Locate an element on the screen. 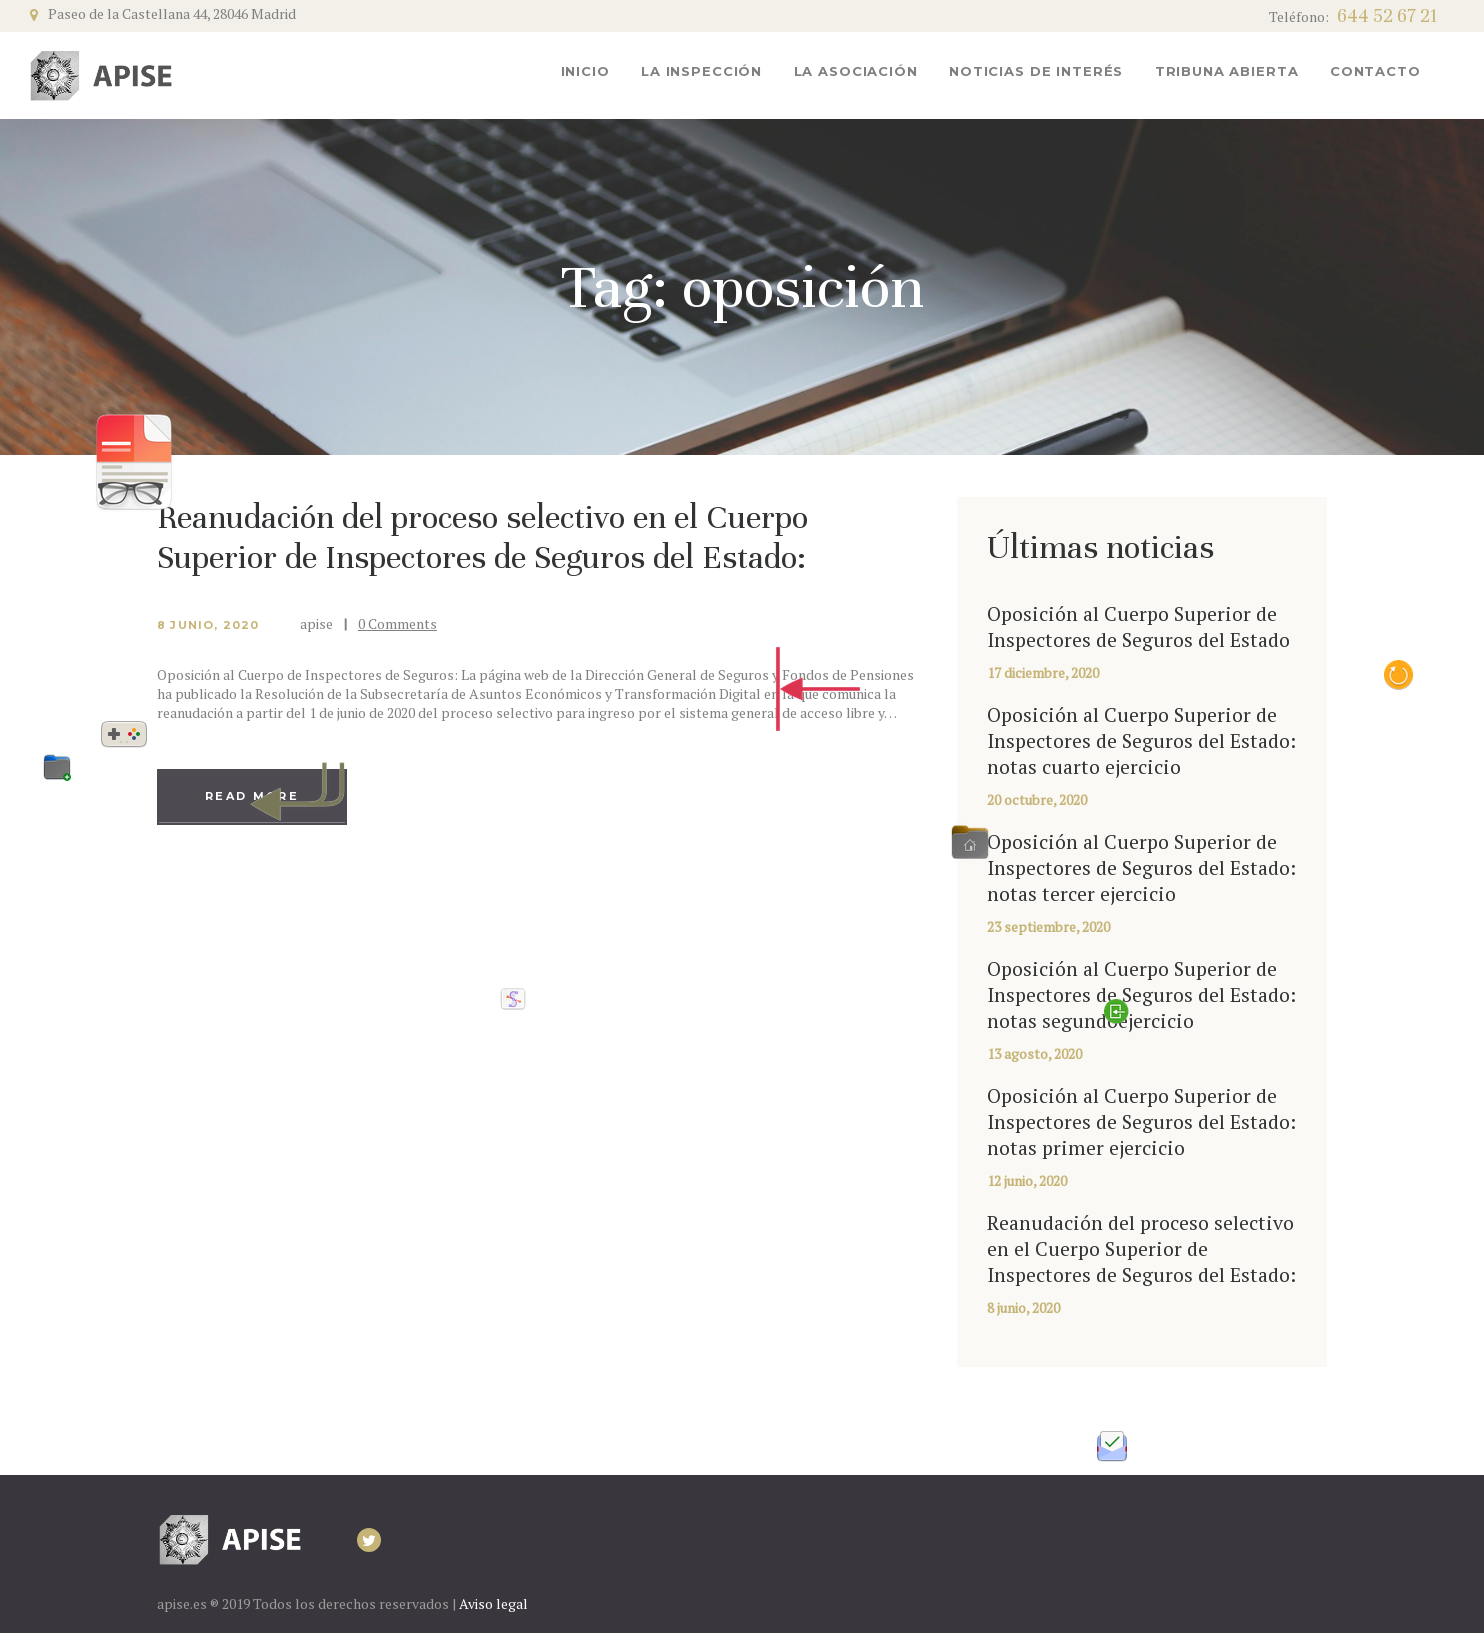 The height and width of the screenshot is (1633, 1484). an SVG image file is located at coordinates (513, 998).